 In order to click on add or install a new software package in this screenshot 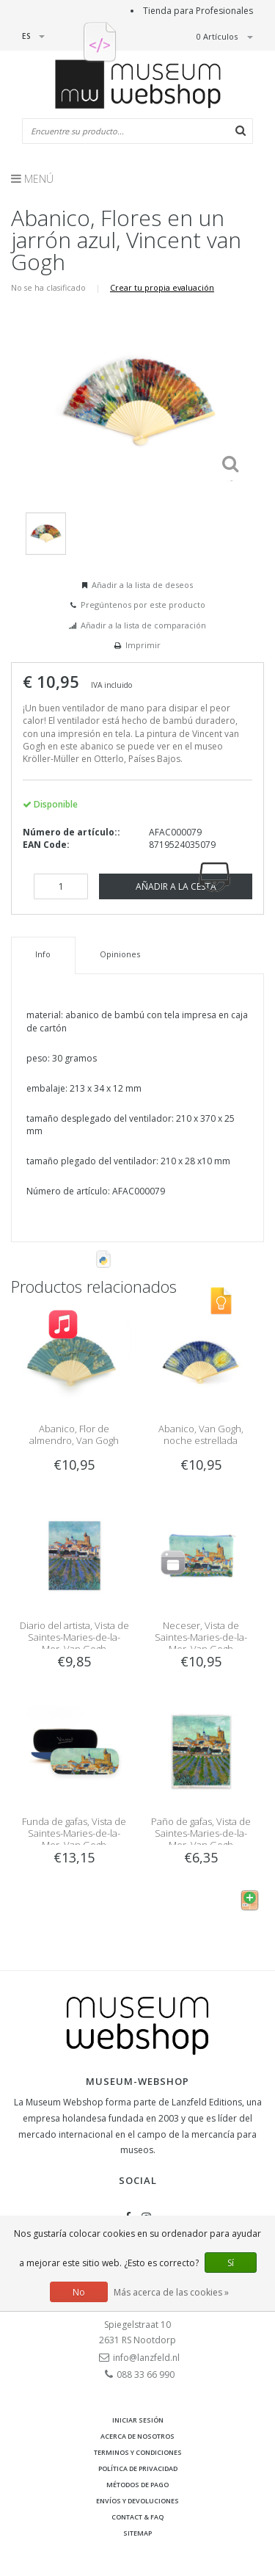, I will do `click(249, 1900)`.